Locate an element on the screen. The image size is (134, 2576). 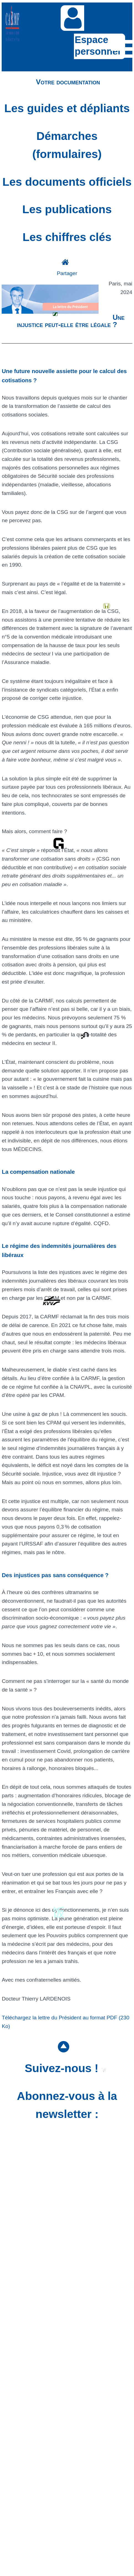
visit the Sennheiser website or app is located at coordinates (55, 314).